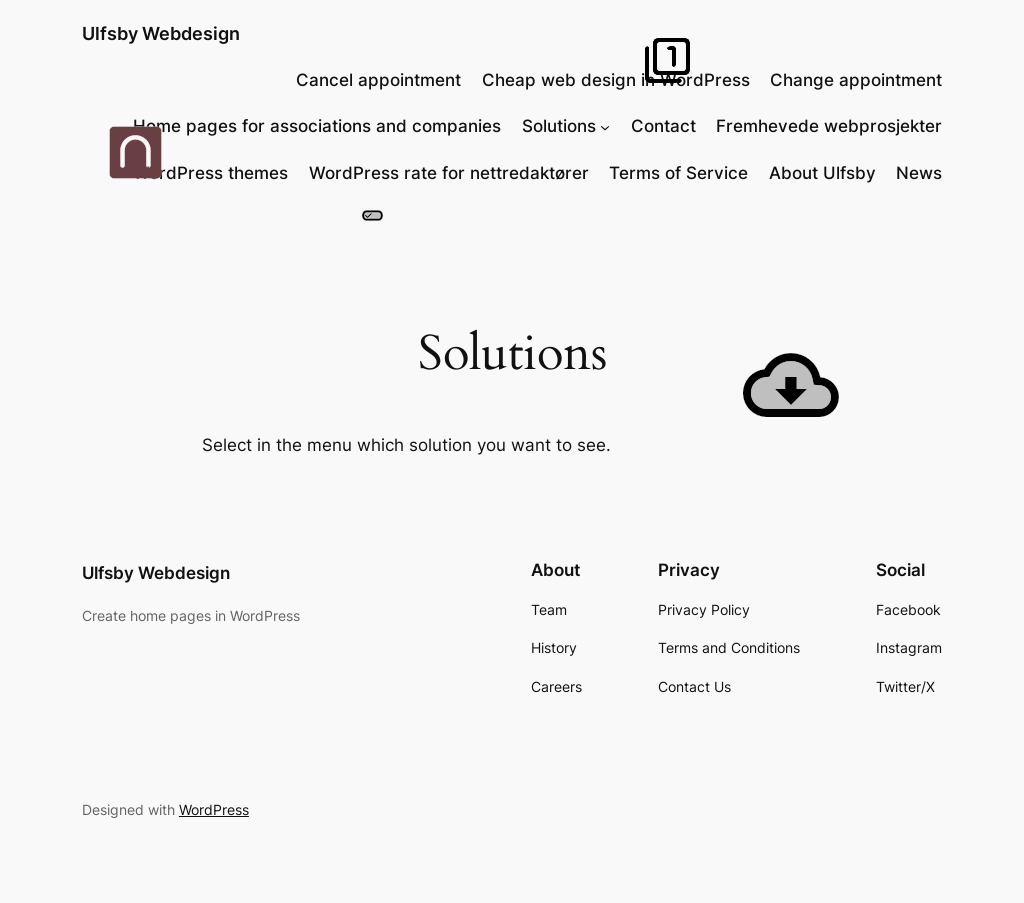  Describe the element at coordinates (791, 385) in the screenshot. I see `download file from cloud storage` at that location.